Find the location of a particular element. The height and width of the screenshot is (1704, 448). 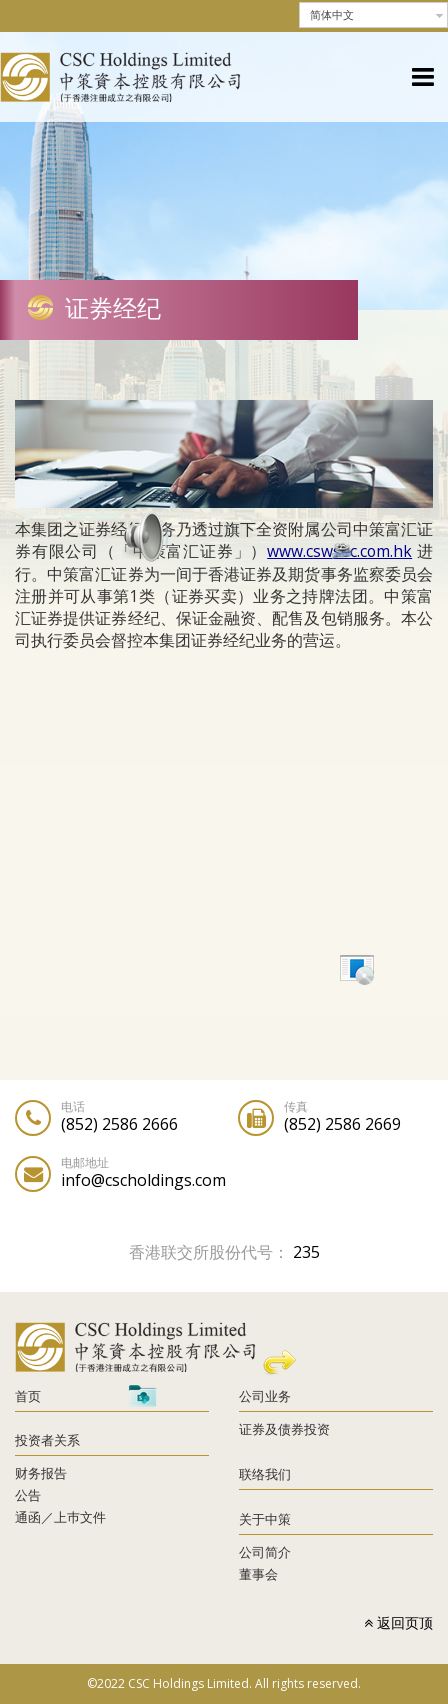

open microsoft sharepoint folder is located at coordinates (142, 1396).